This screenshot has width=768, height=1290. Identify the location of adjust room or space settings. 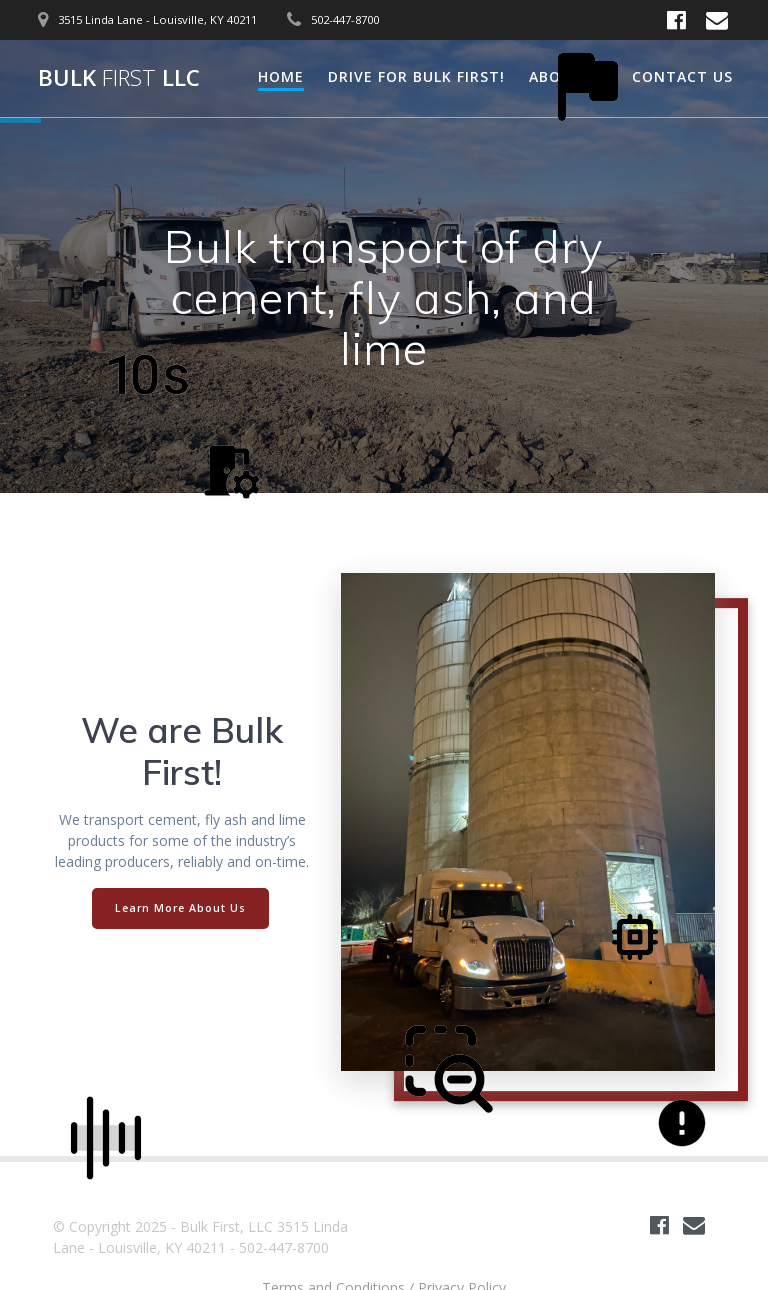
(229, 470).